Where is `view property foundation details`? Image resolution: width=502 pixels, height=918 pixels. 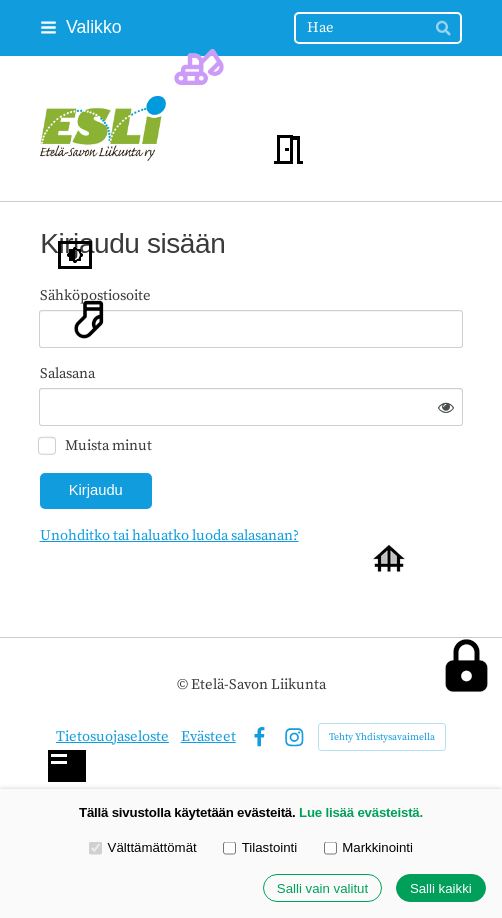
view property foundation details is located at coordinates (389, 559).